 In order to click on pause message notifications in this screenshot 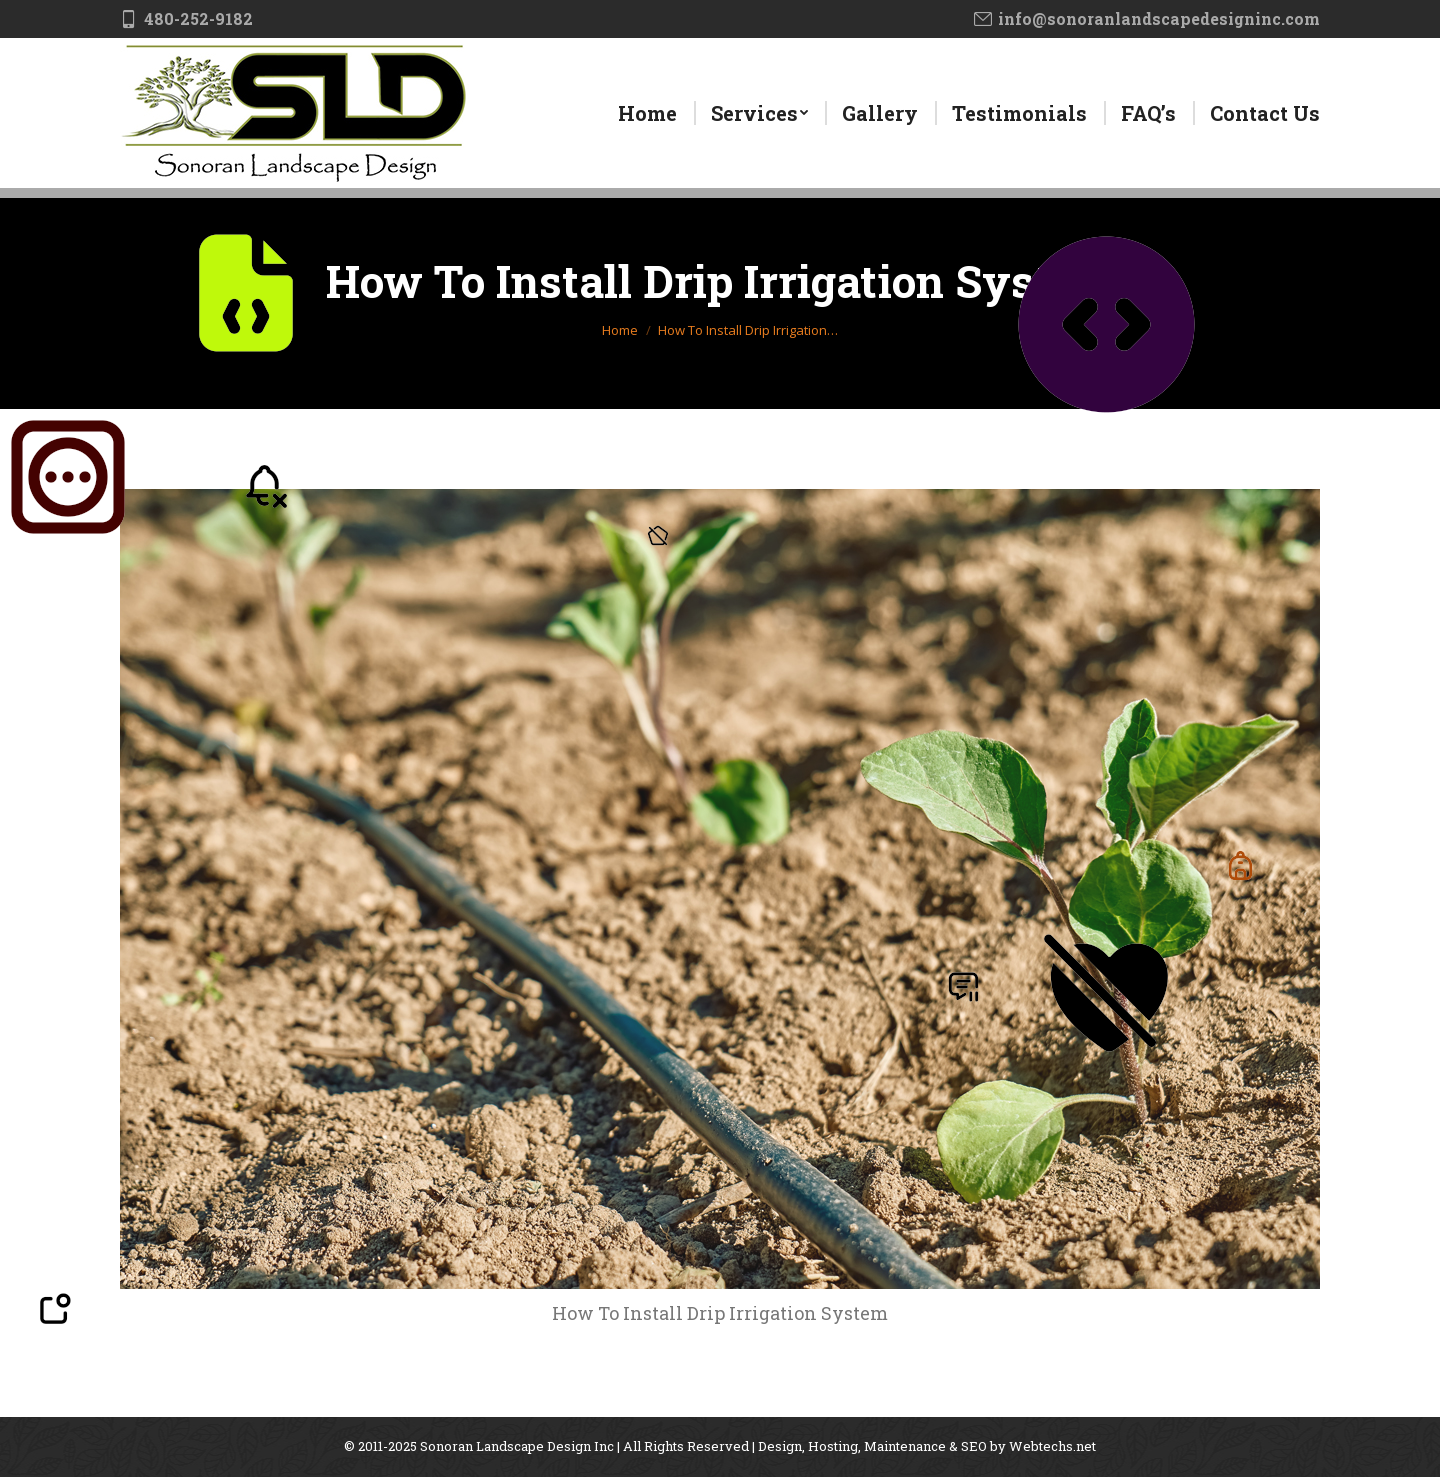, I will do `click(963, 985)`.